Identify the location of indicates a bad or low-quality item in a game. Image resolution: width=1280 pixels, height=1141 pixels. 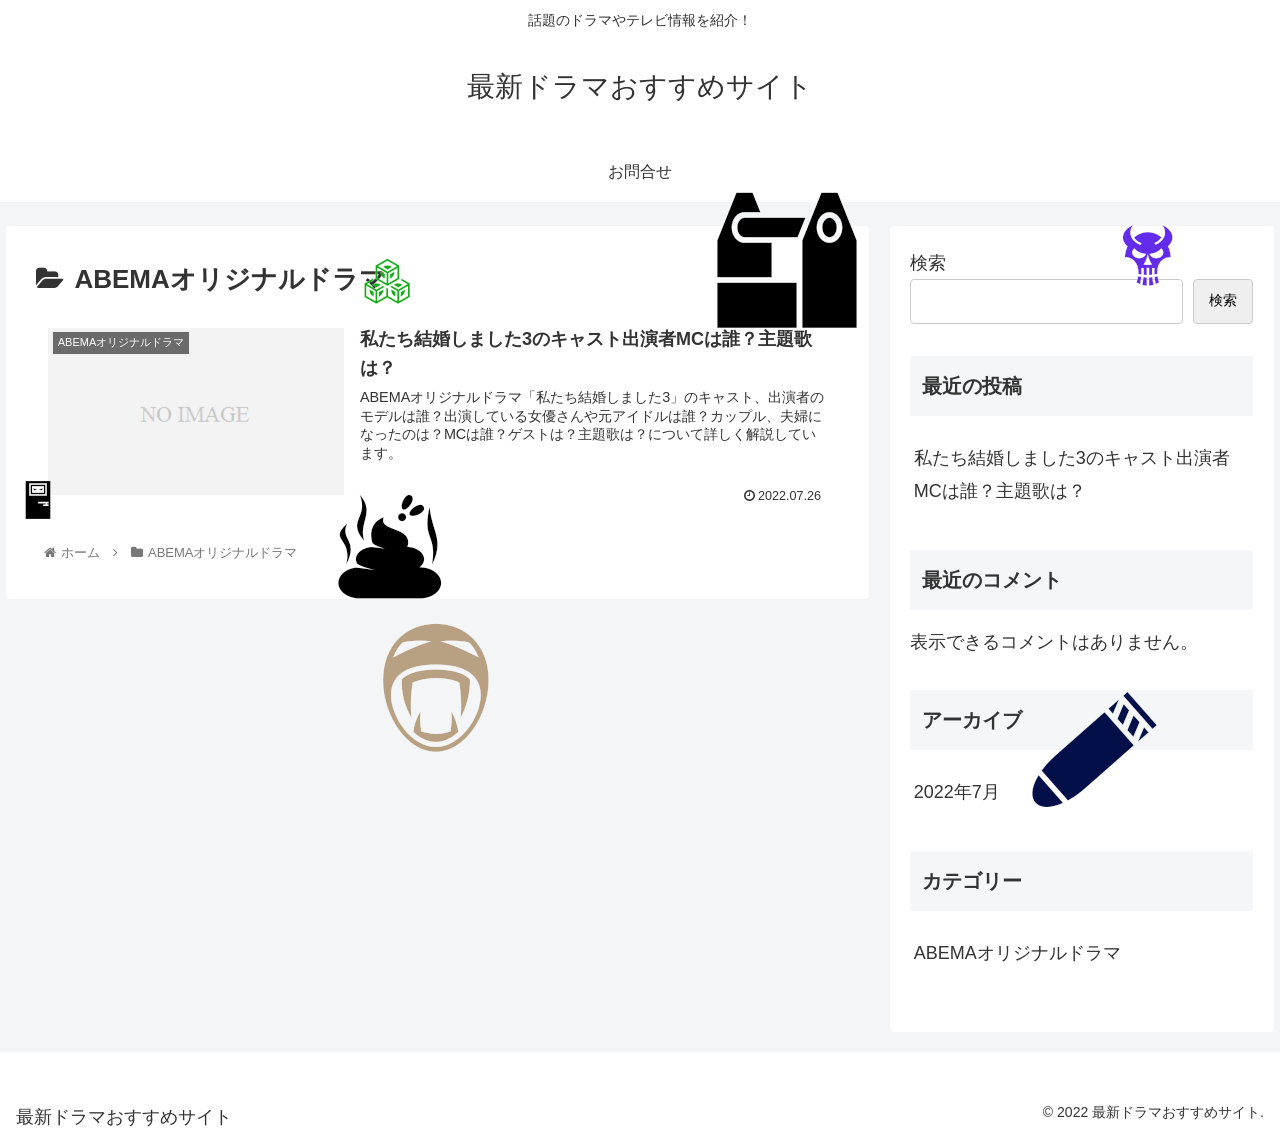
(390, 547).